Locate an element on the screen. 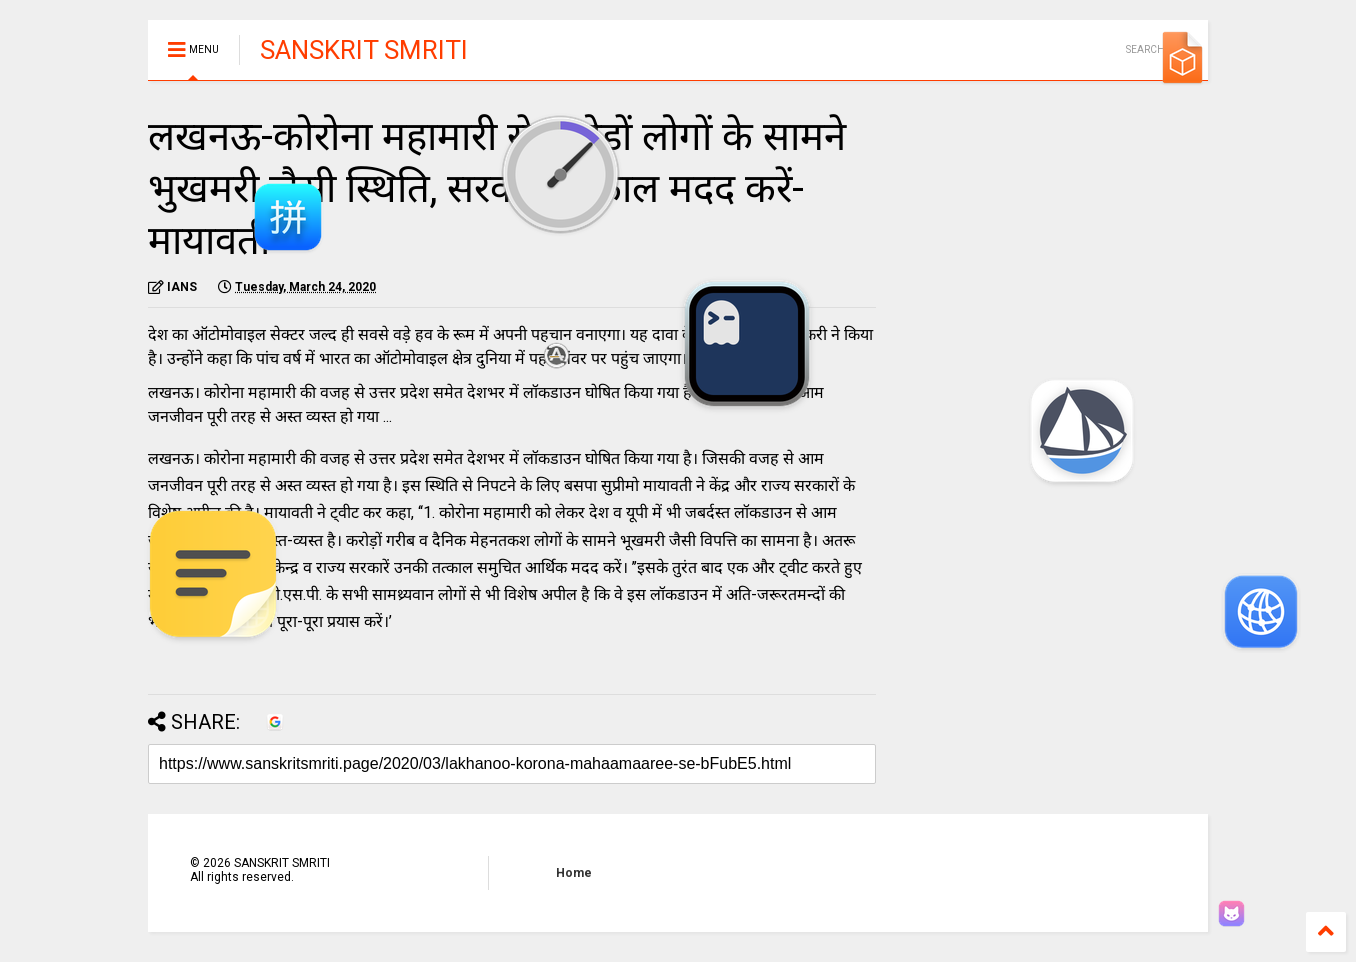  open sysprof system profiler is located at coordinates (560, 174).